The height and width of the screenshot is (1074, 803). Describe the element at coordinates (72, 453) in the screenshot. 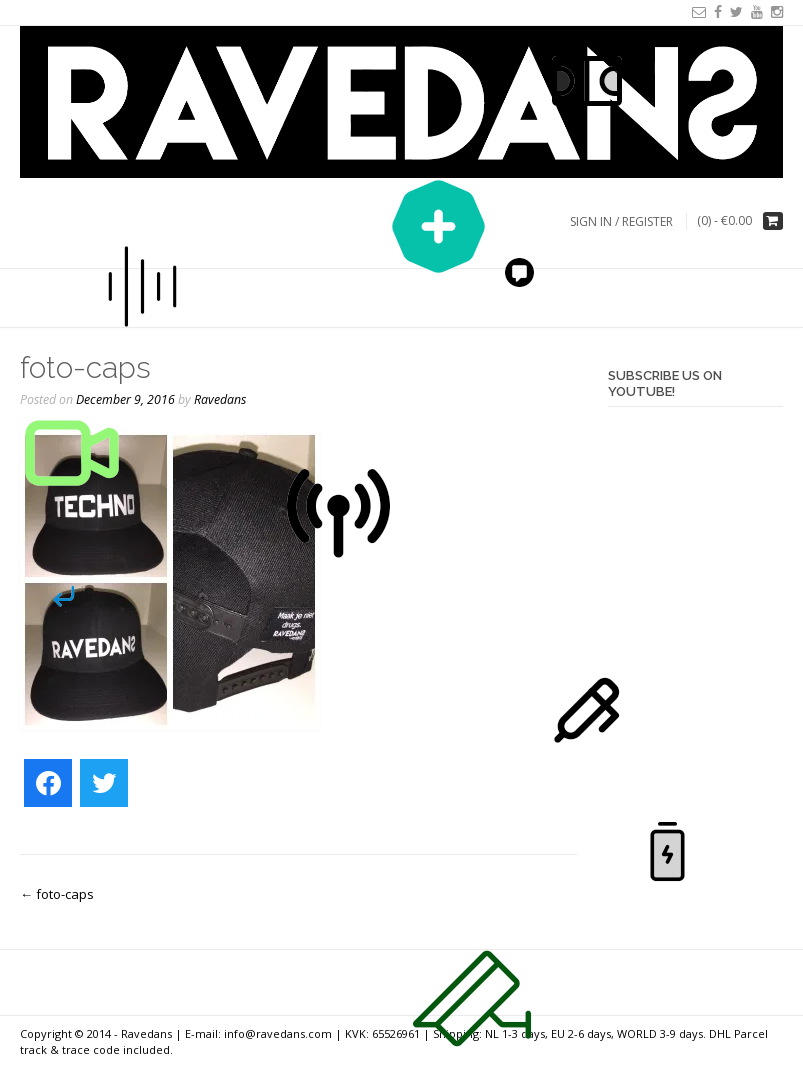

I see `start a video call` at that location.